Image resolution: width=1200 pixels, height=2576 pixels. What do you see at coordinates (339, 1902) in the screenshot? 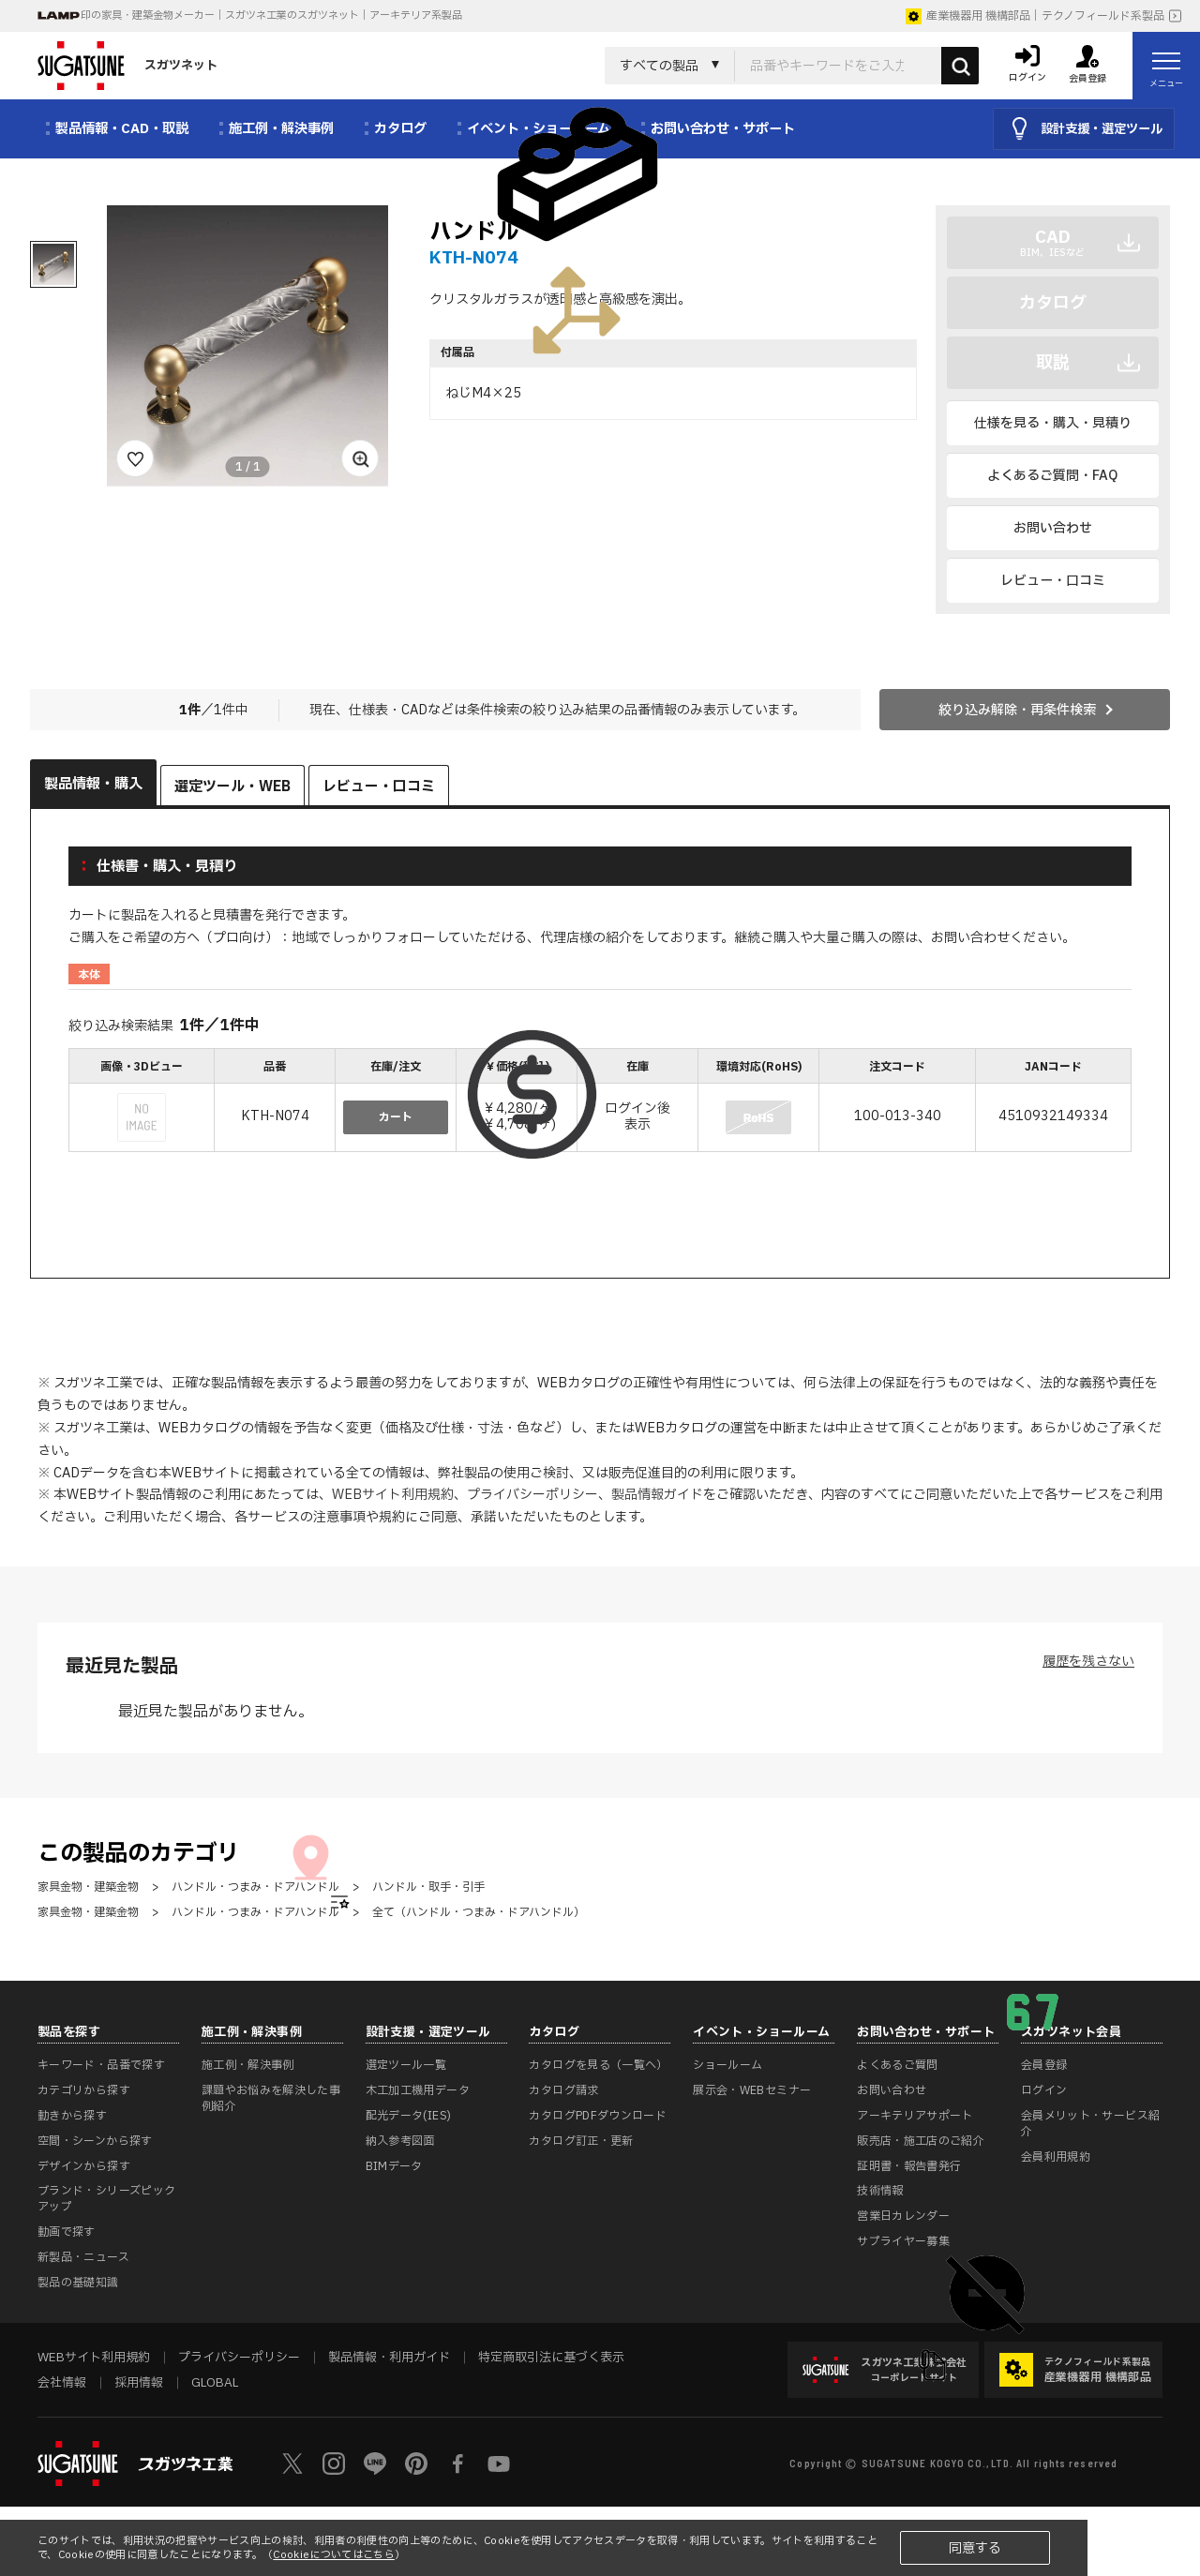
I see `view your favorites list` at bounding box center [339, 1902].